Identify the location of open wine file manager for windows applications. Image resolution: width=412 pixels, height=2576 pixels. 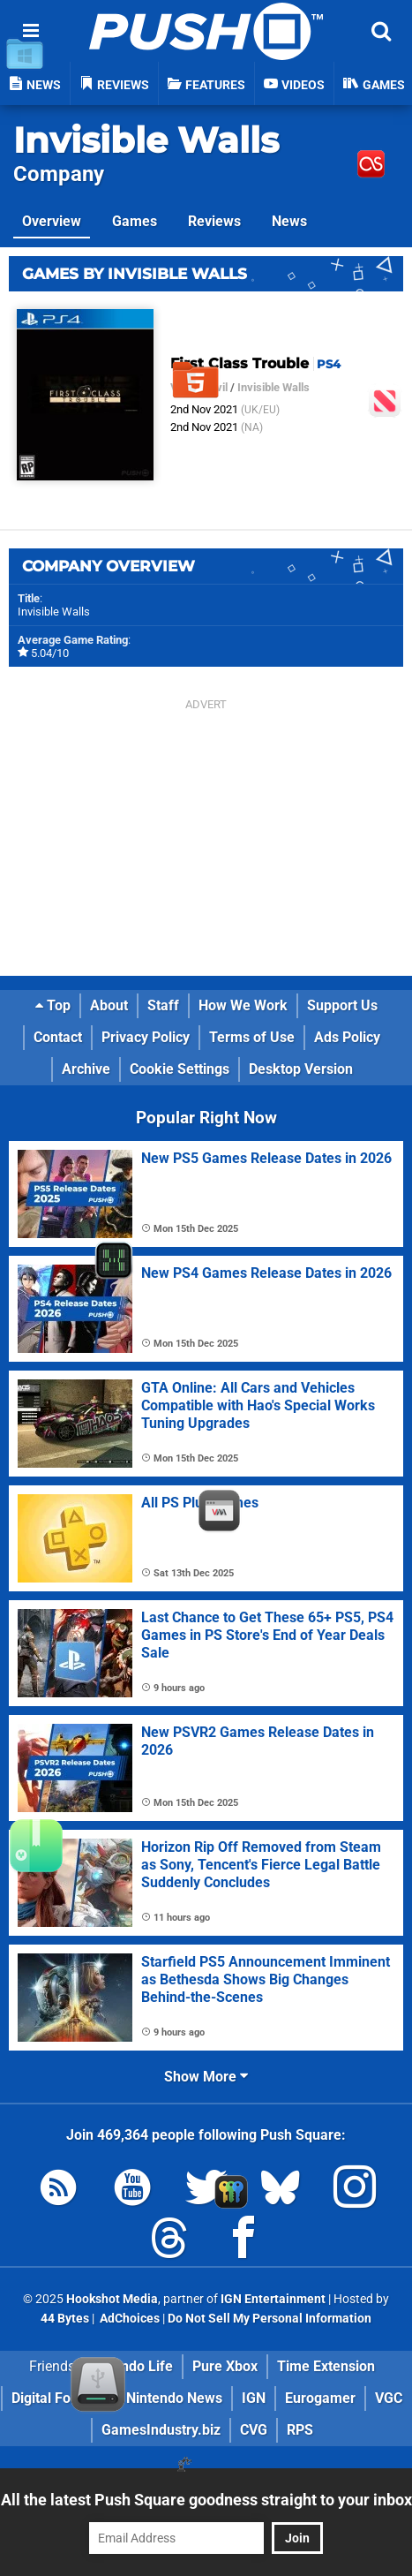
(25, 54).